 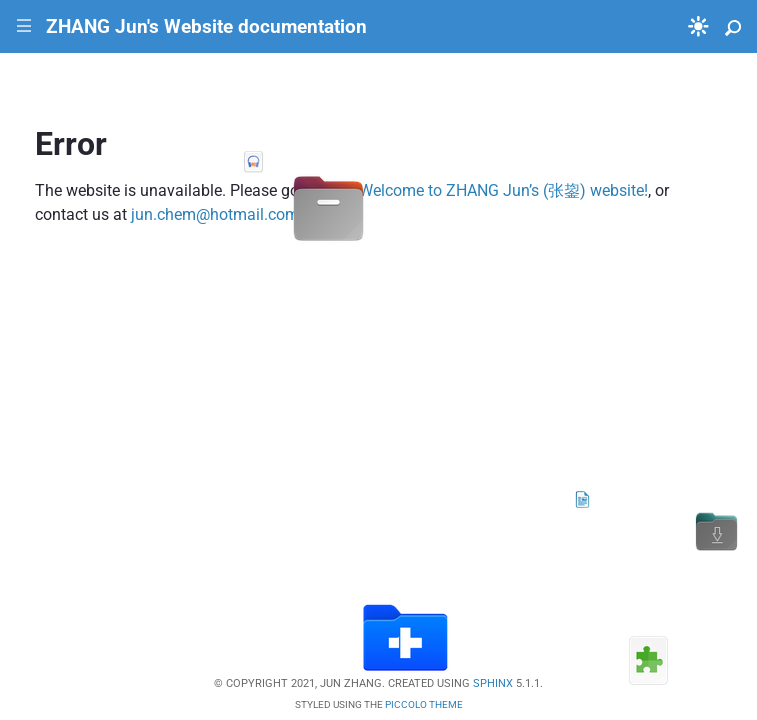 I want to click on open the file manager application, so click(x=328, y=208).